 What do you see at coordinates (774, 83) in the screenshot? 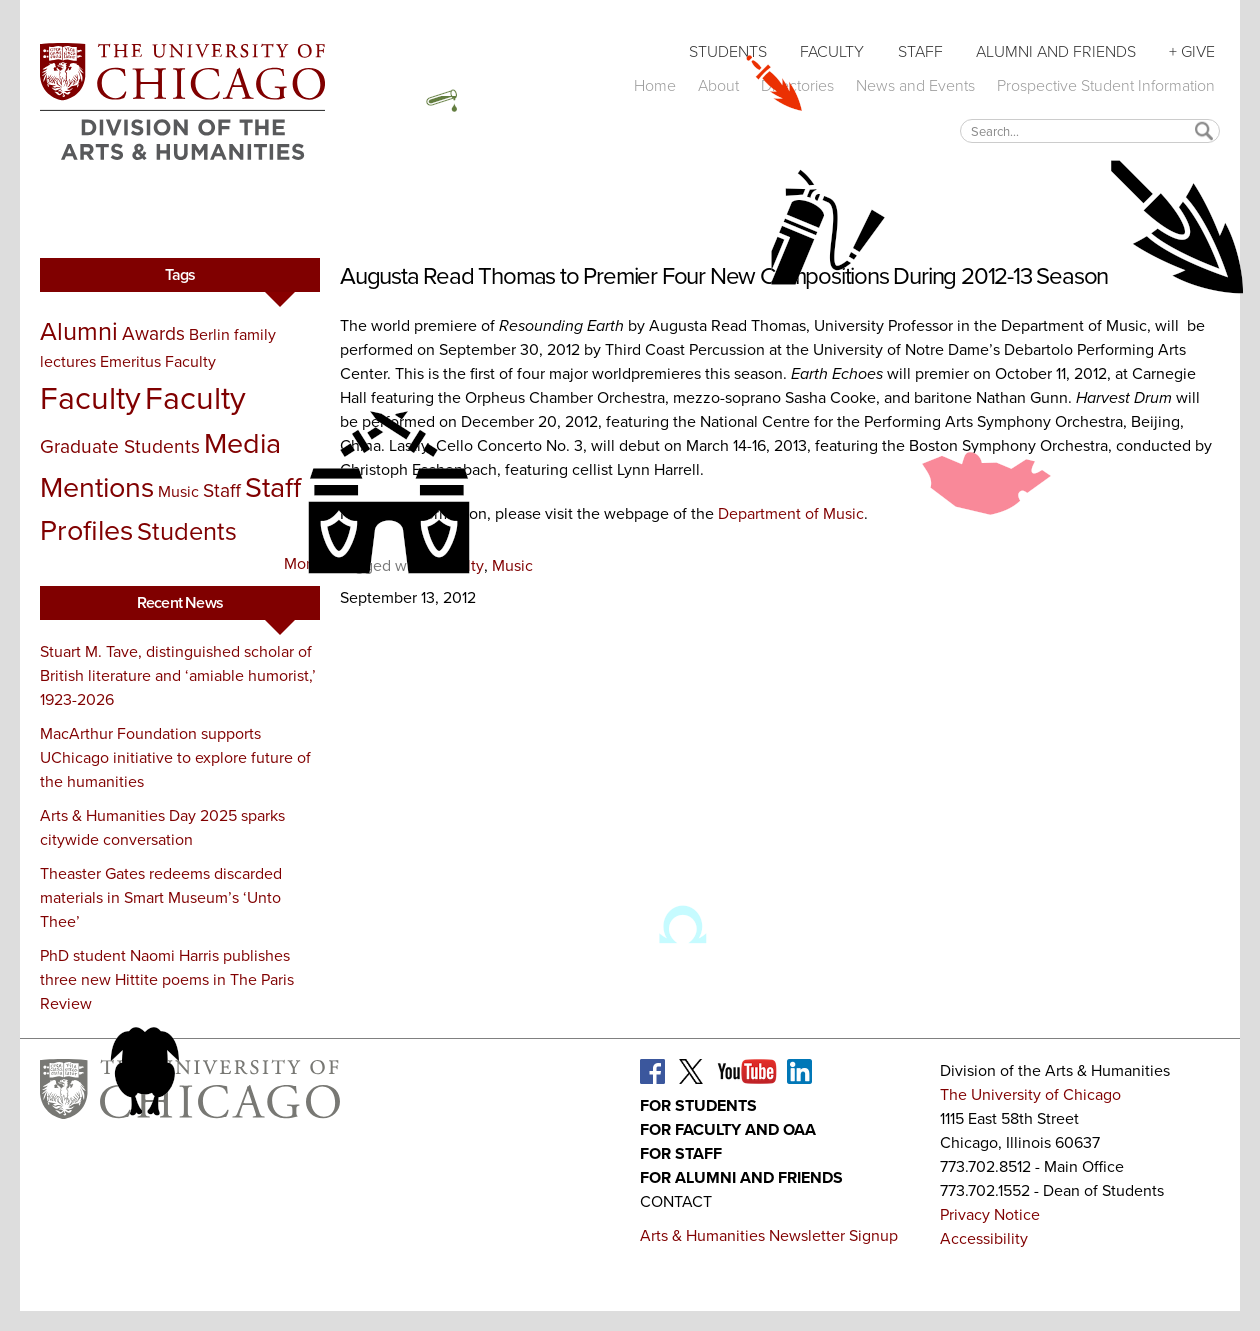
I see `attack or melee combat action` at bounding box center [774, 83].